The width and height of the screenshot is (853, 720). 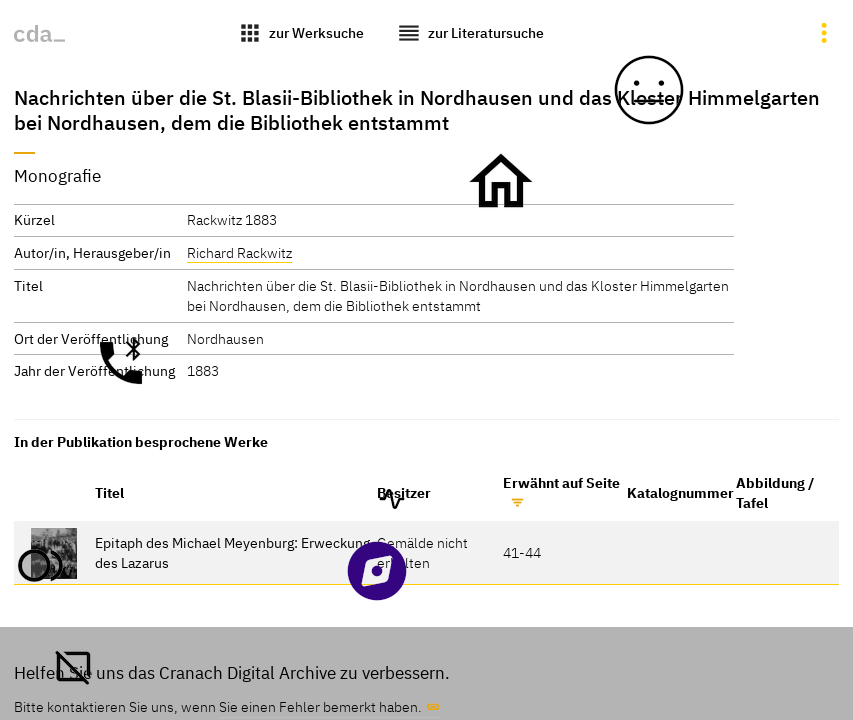 What do you see at coordinates (392, 499) in the screenshot?
I see `view activity or health metrics` at bounding box center [392, 499].